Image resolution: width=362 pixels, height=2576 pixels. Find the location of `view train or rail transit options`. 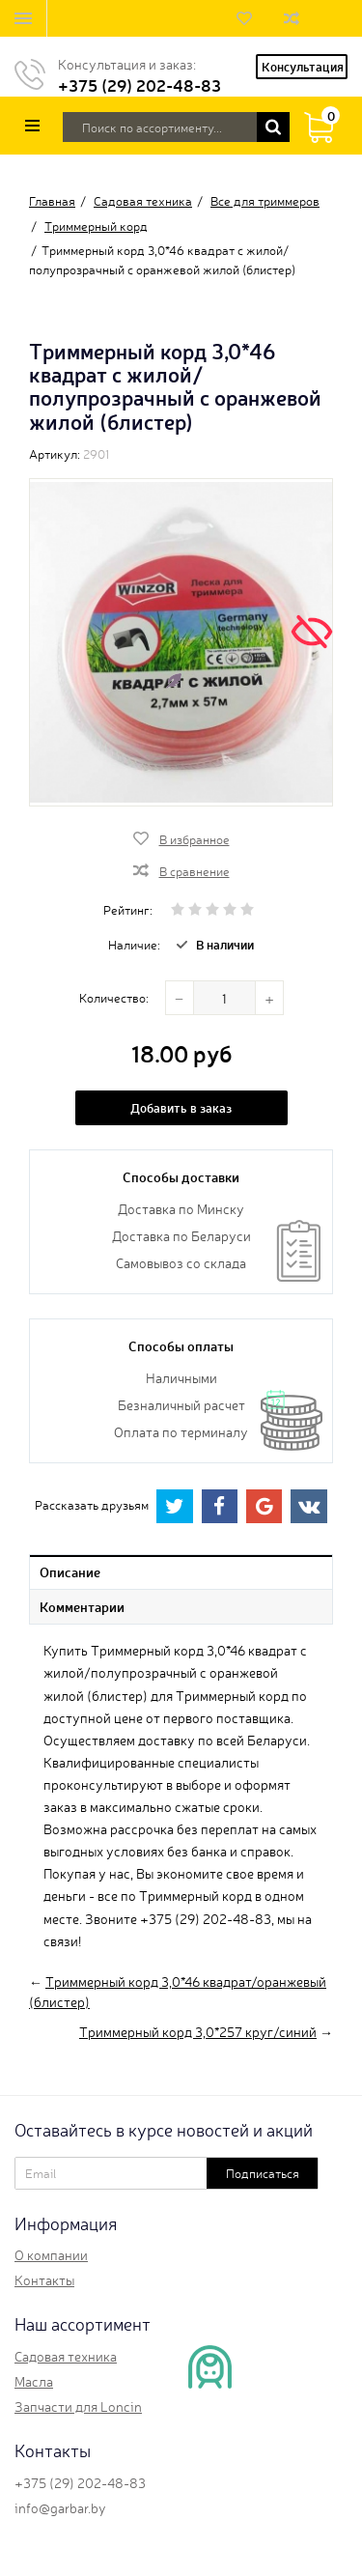

view train or rail transit options is located at coordinates (209, 2366).